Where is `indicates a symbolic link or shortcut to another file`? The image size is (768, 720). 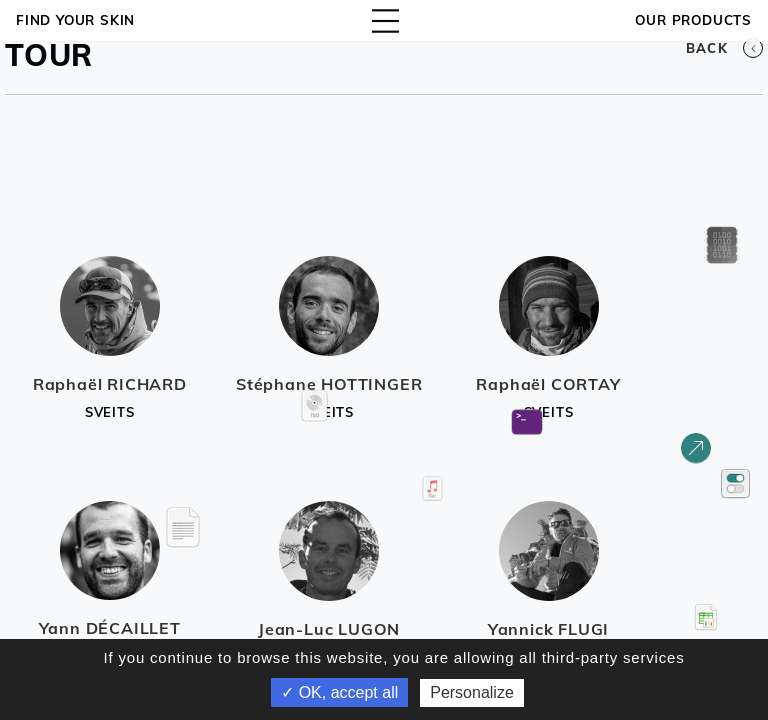
indicates a symbolic link or shortcut to another file is located at coordinates (696, 448).